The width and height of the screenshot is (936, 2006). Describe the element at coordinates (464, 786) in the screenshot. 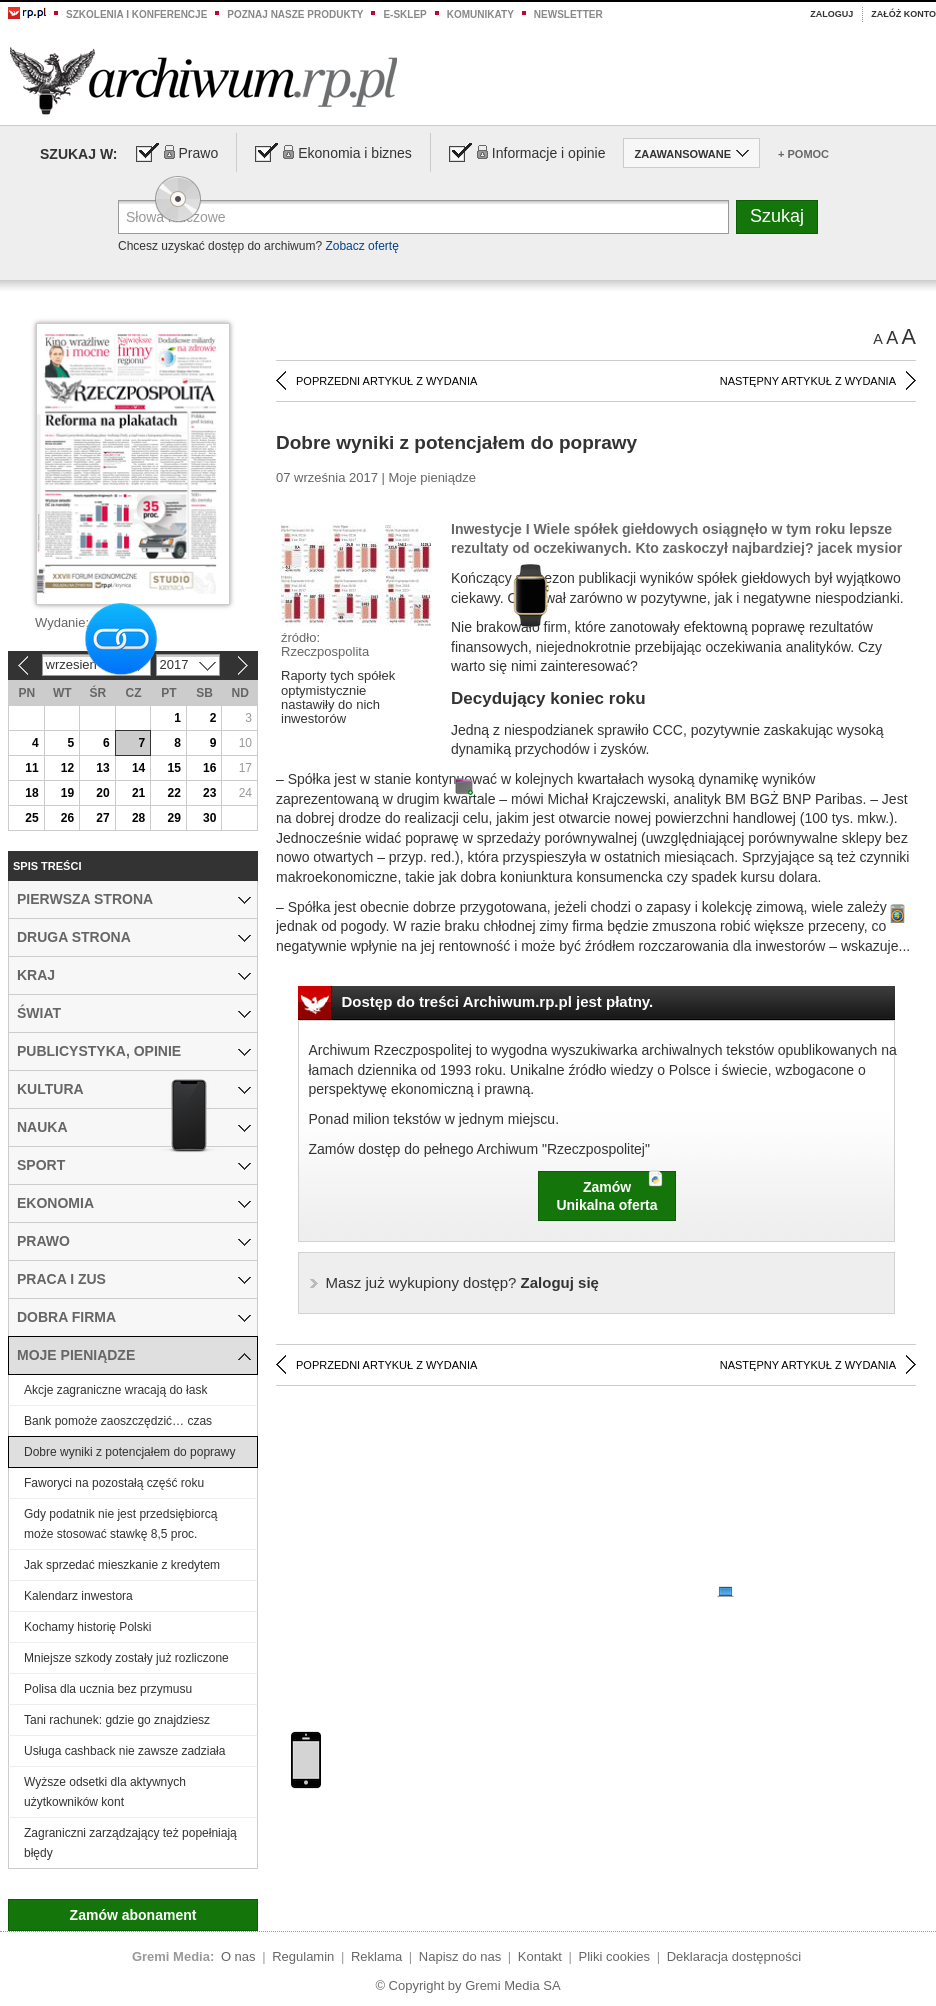

I see `create a new folder` at that location.